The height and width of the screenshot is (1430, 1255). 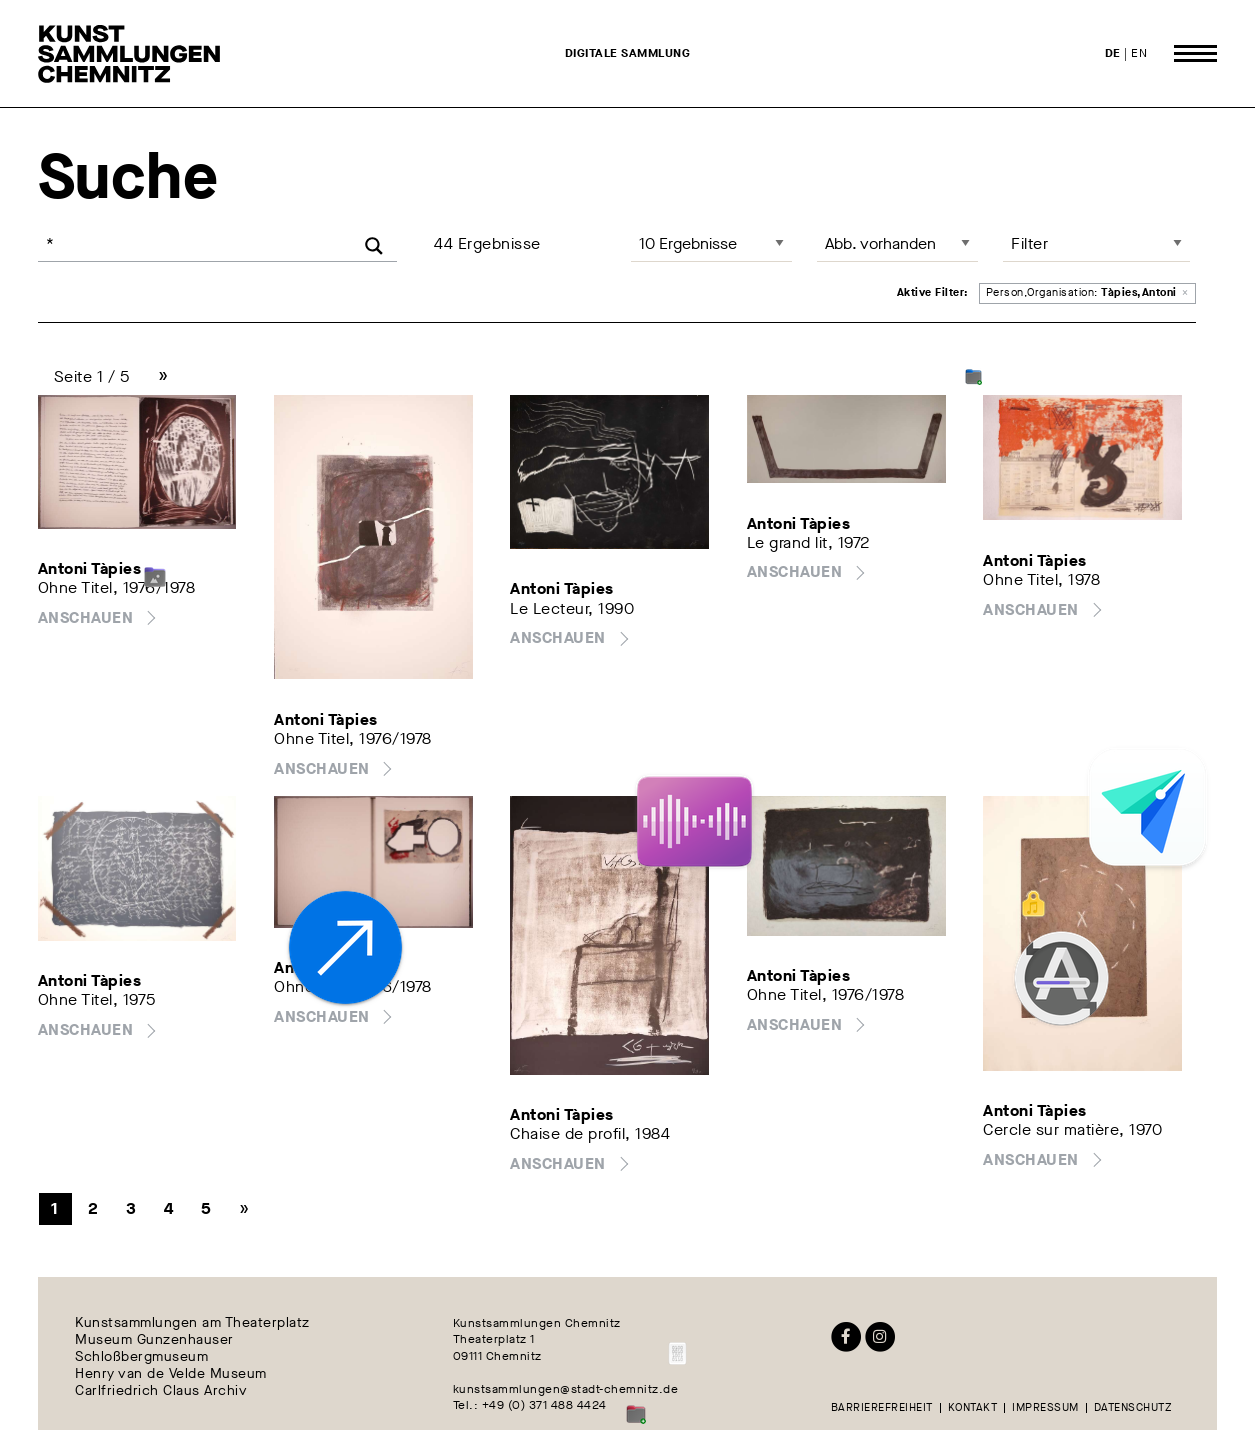 What do you see at coordinates (1147, 807) in the screenshot?
I see `open feishu messaging app` at bounding box center [1147, 807].